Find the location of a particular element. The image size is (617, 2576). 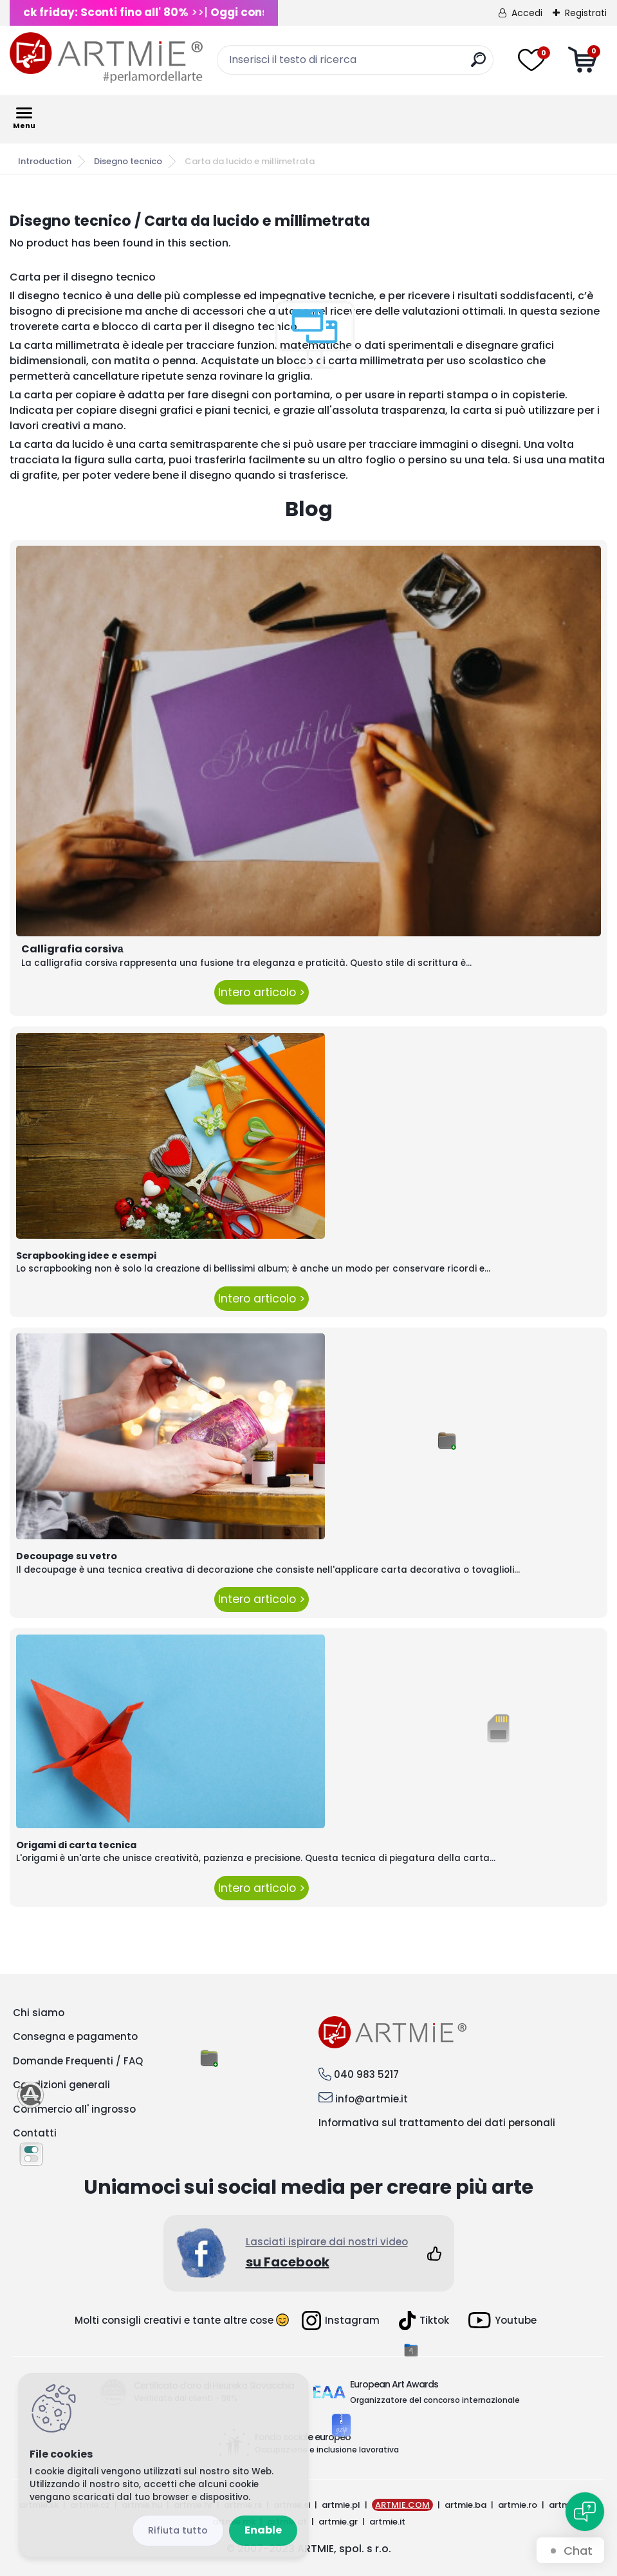

rotate display to normal orientation is located at coordinates (315, 335).